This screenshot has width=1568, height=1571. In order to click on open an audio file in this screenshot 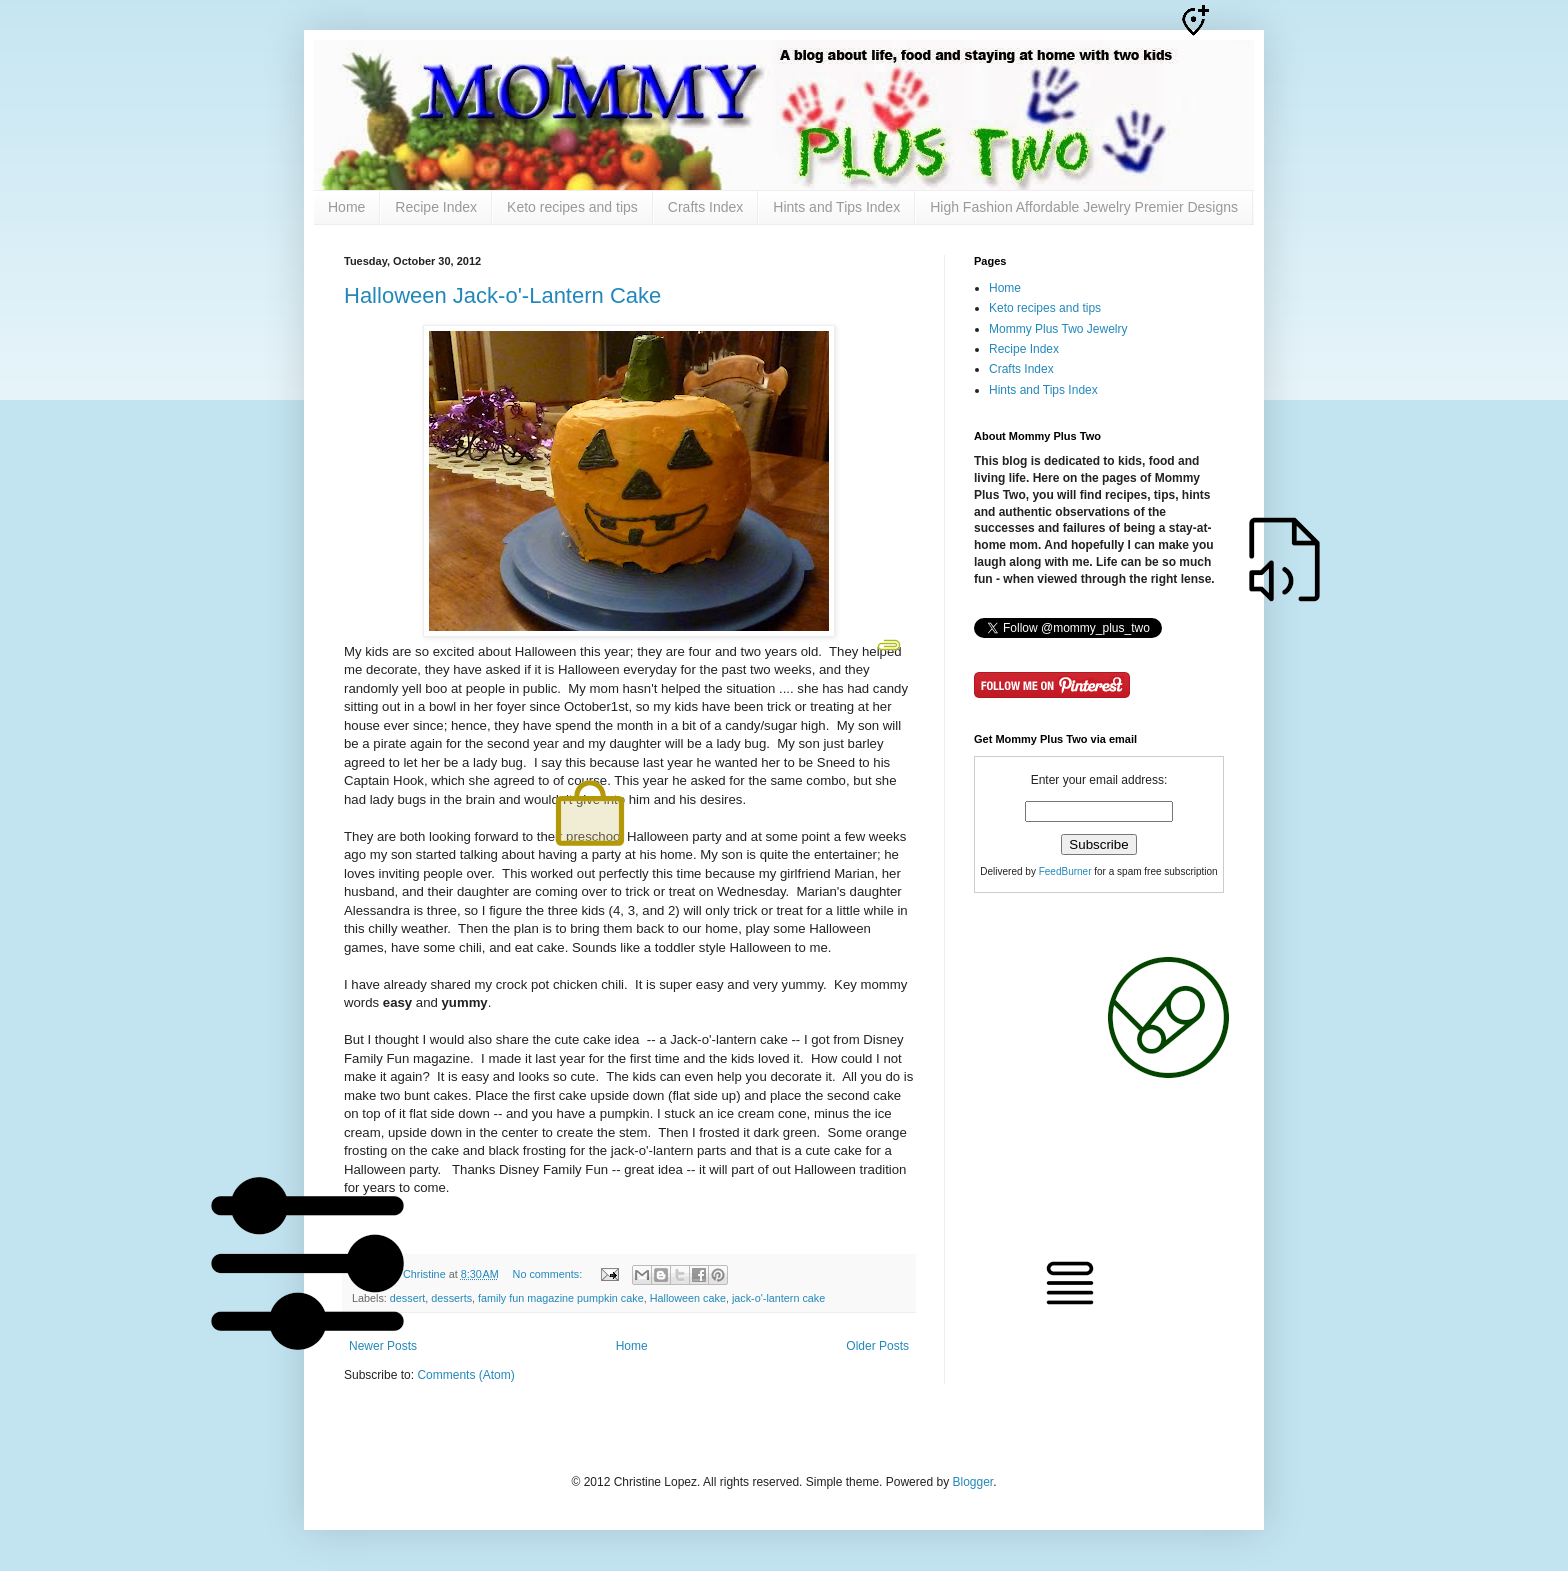, I will do `click(1284, 559)`.